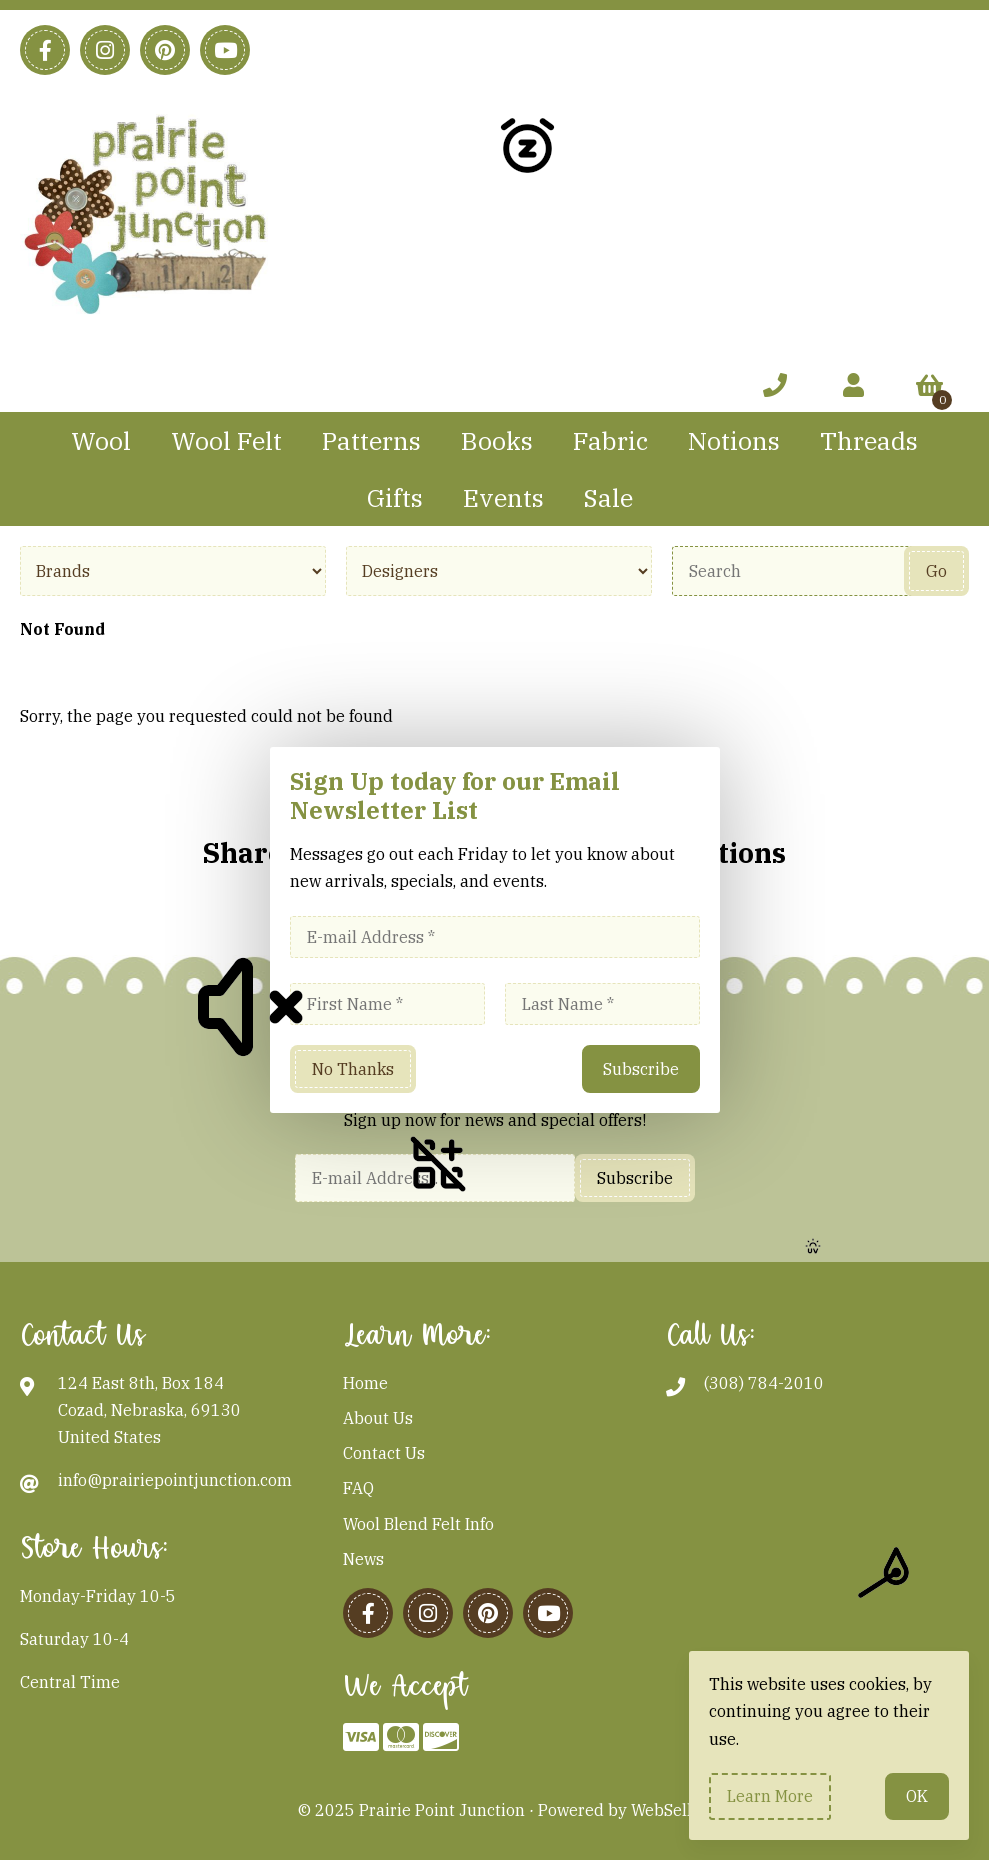  What do you see at coordinates (813, 1246) in the screenshot?
I see `view current UV index level` at bounding box center [813, 1246].